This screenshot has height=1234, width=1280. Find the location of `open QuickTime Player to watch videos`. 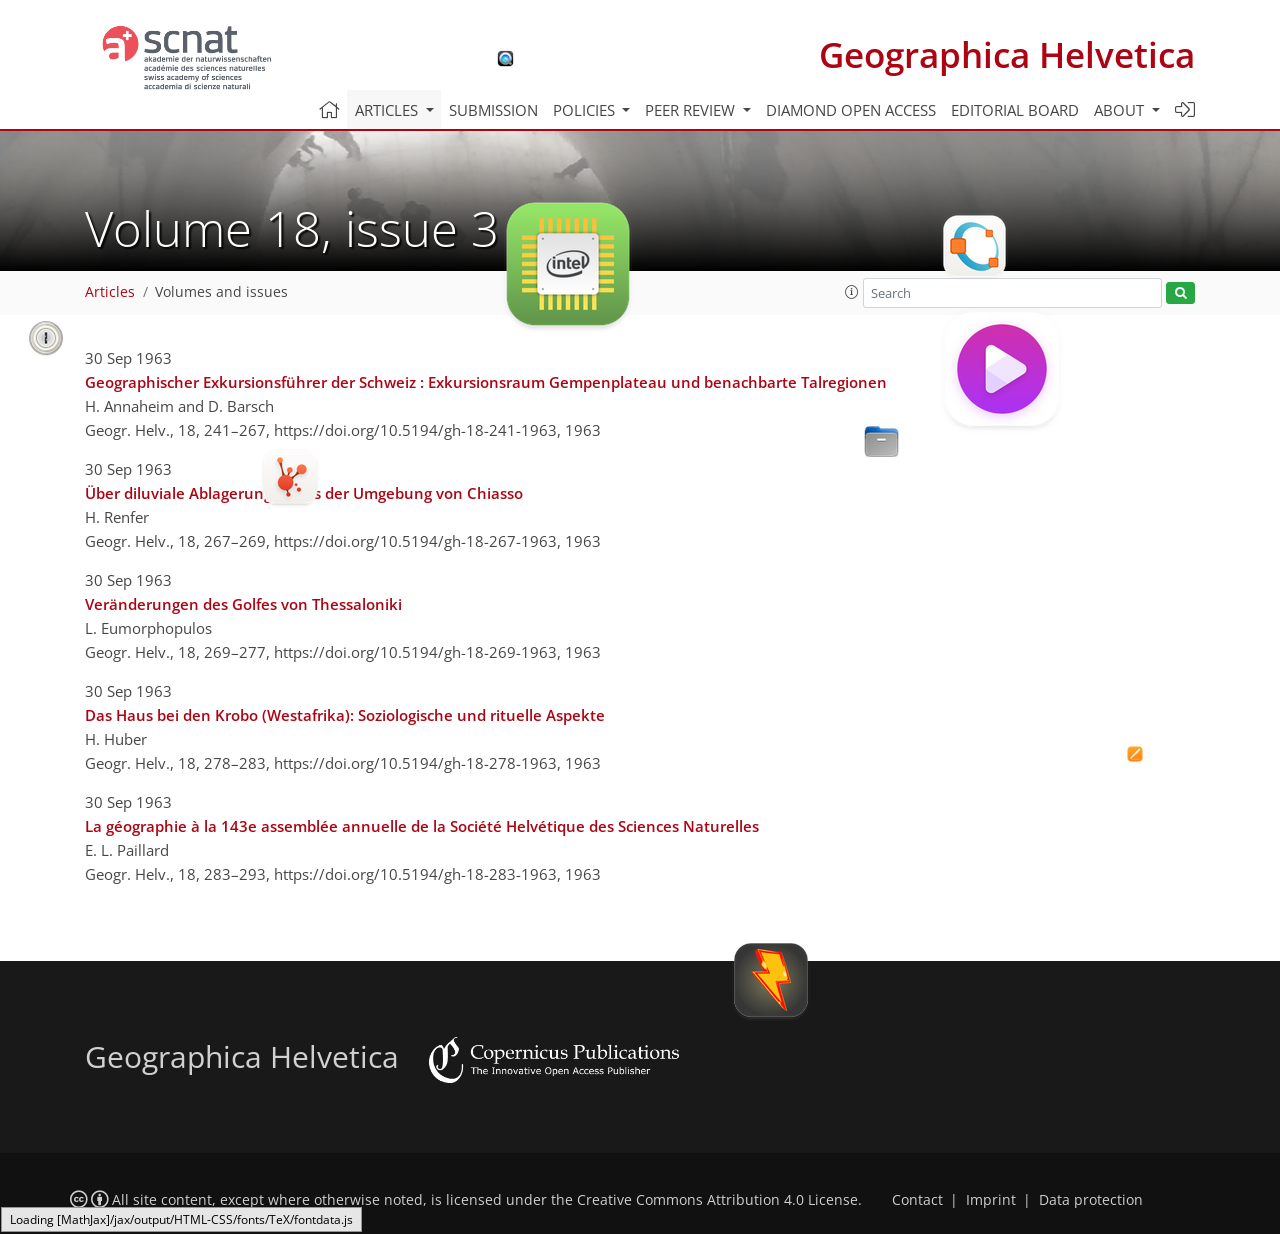

open QuickTime Player to watch videos is located at coordinates (505, 58).